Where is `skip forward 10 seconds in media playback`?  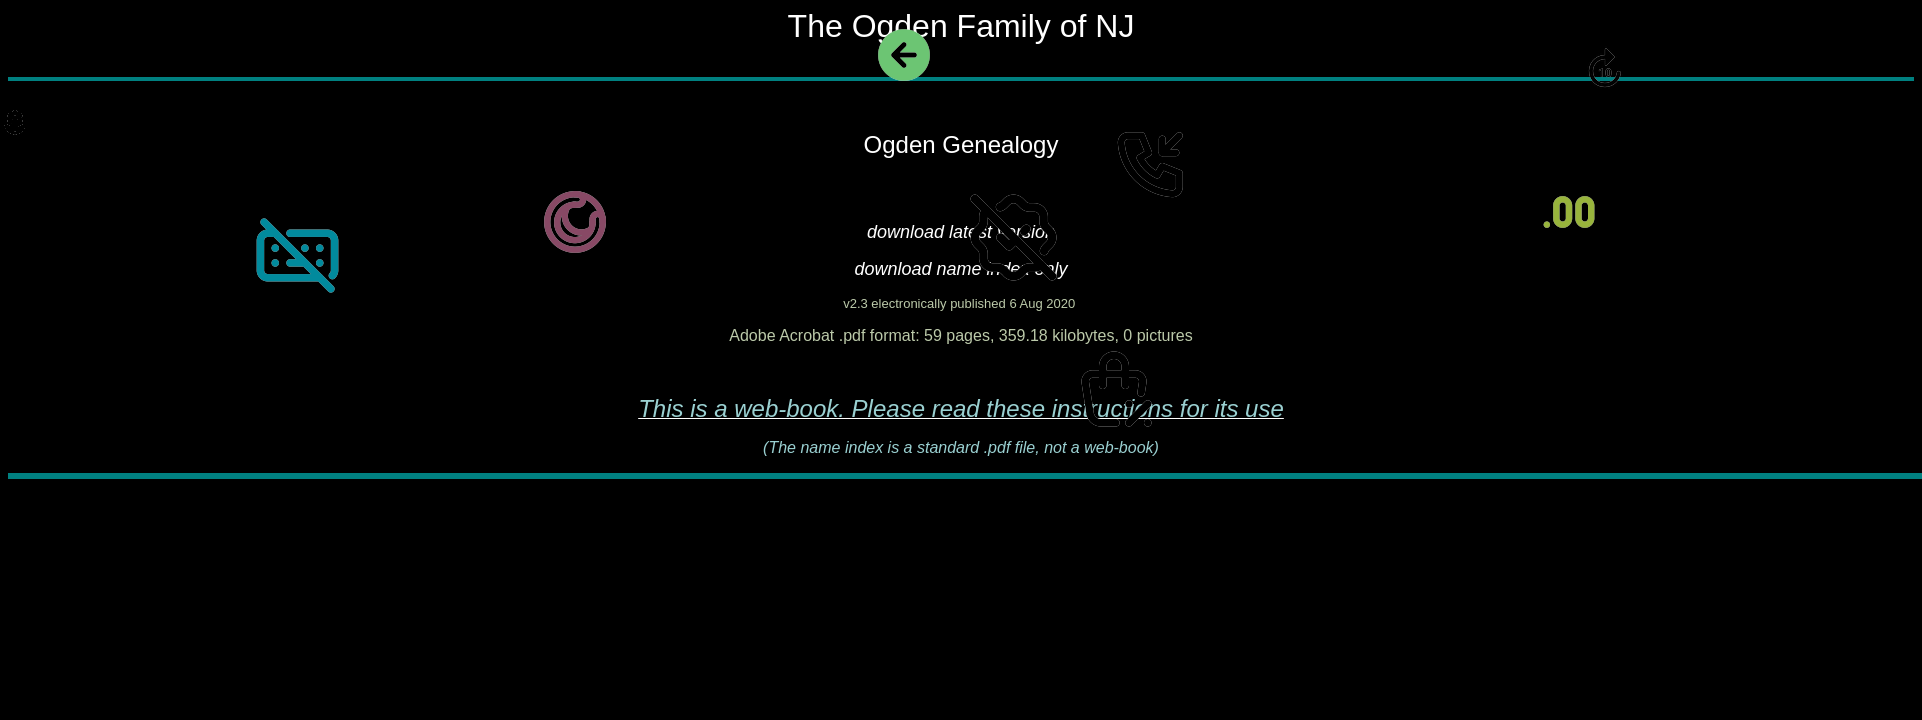
skip forward 10 seconds in media playback is located at coordinates (1605, 69).